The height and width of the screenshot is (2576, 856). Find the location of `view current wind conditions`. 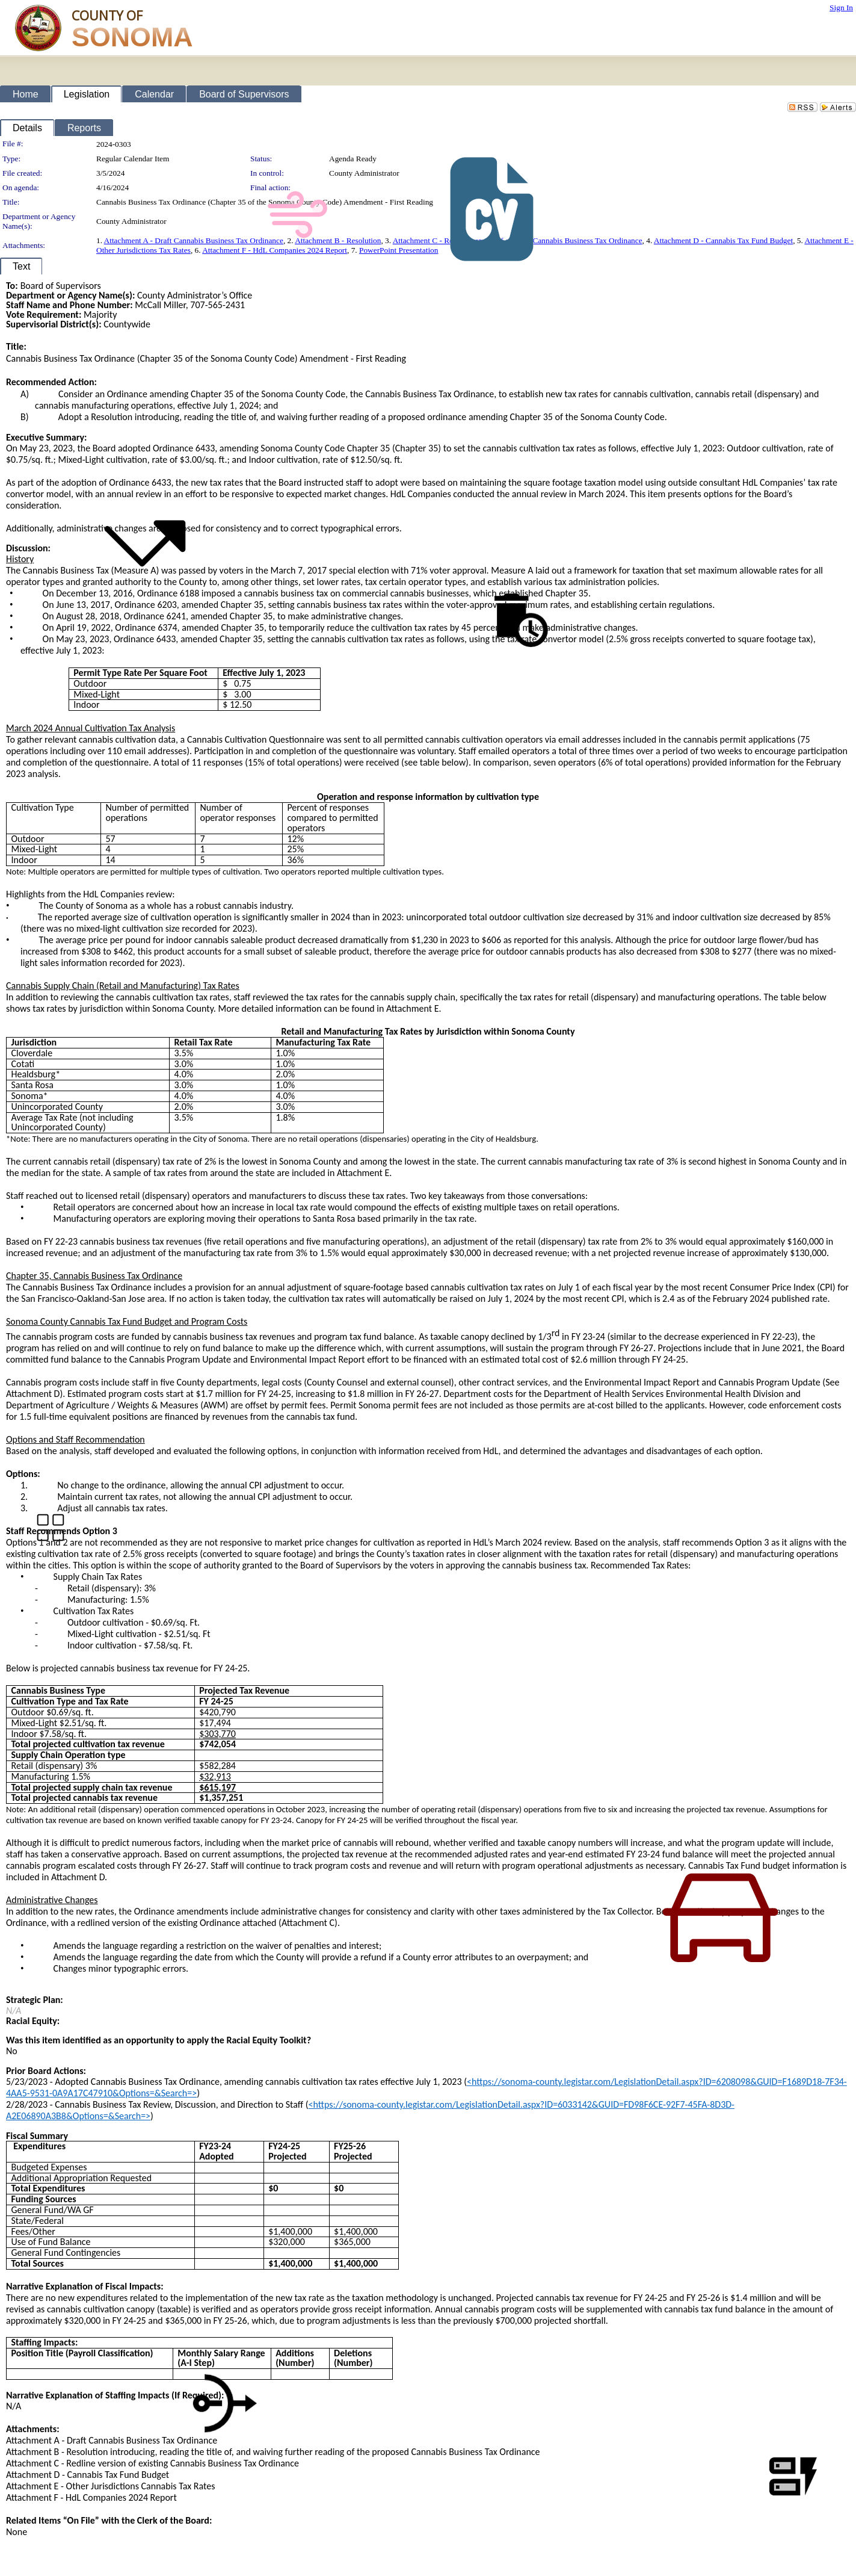

view current wind conditions is located at coordinates (297, 214).